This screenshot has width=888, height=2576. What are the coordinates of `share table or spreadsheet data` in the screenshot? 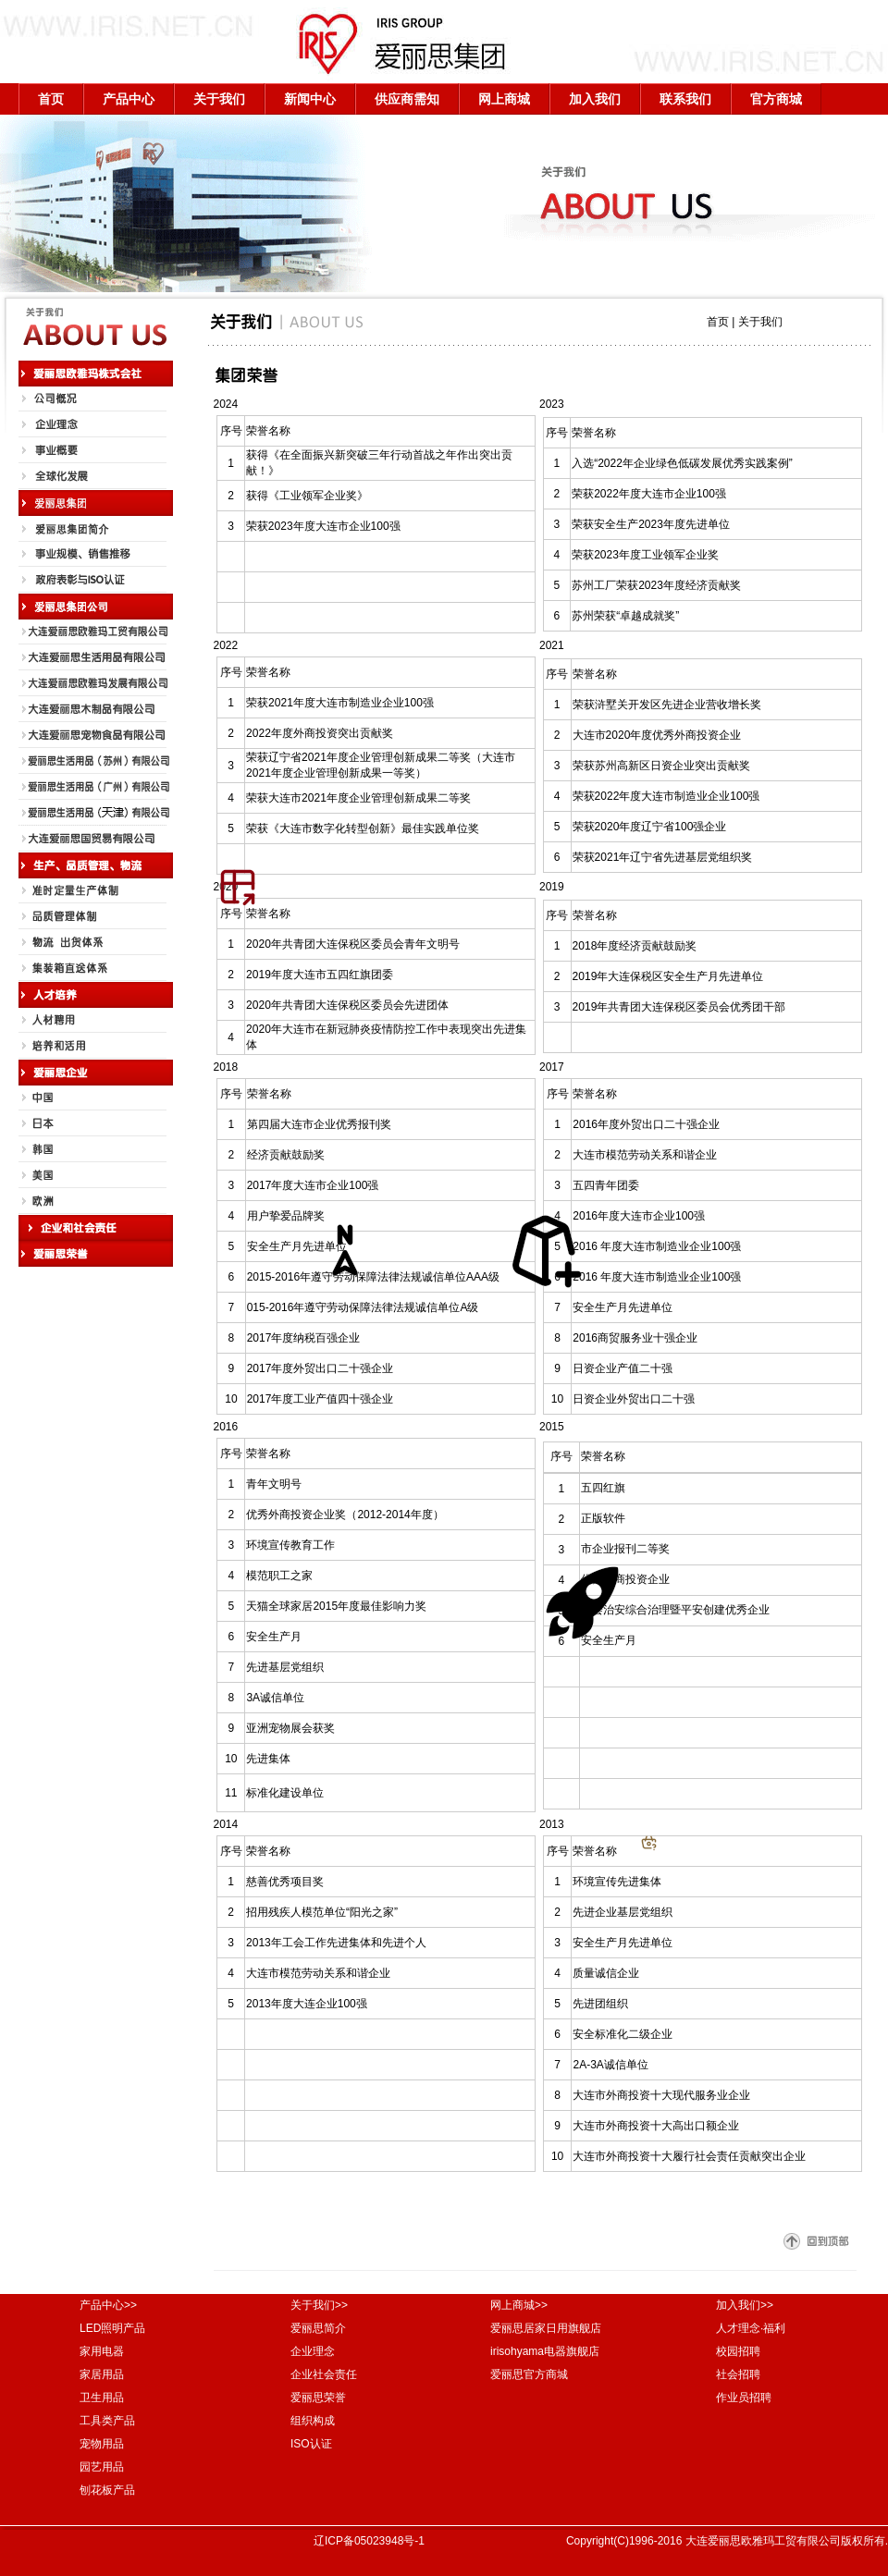 It's located at (238, 887).